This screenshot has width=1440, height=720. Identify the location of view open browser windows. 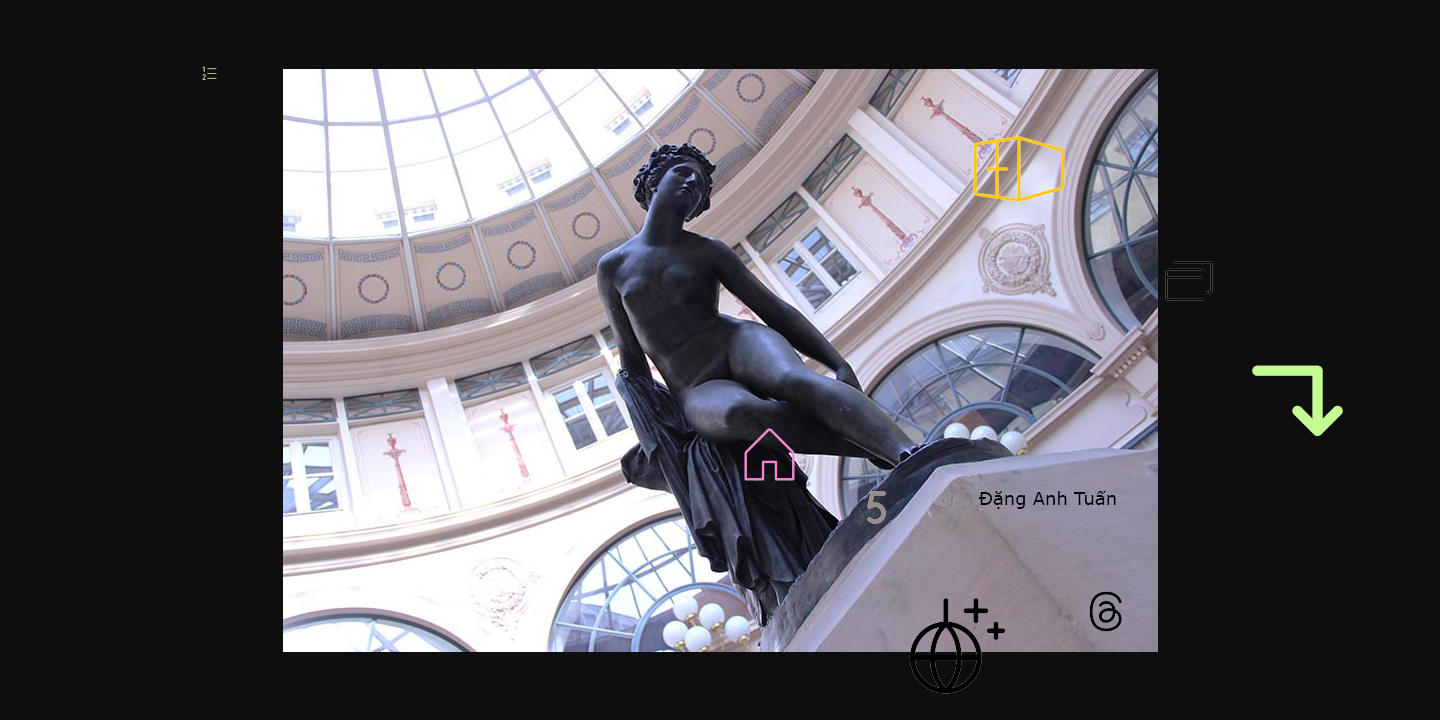
(1189, 281).